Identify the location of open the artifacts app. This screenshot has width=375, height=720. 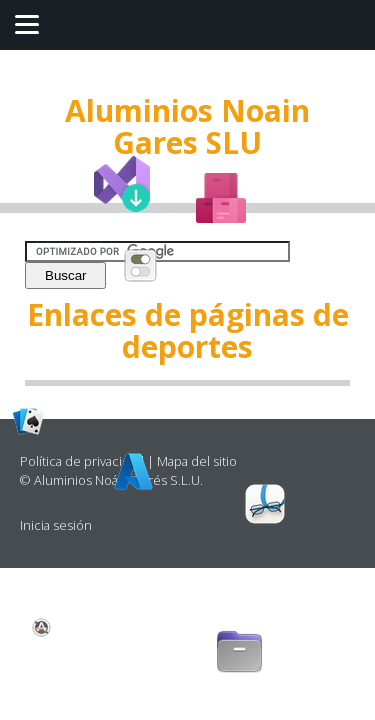
(221, 198).